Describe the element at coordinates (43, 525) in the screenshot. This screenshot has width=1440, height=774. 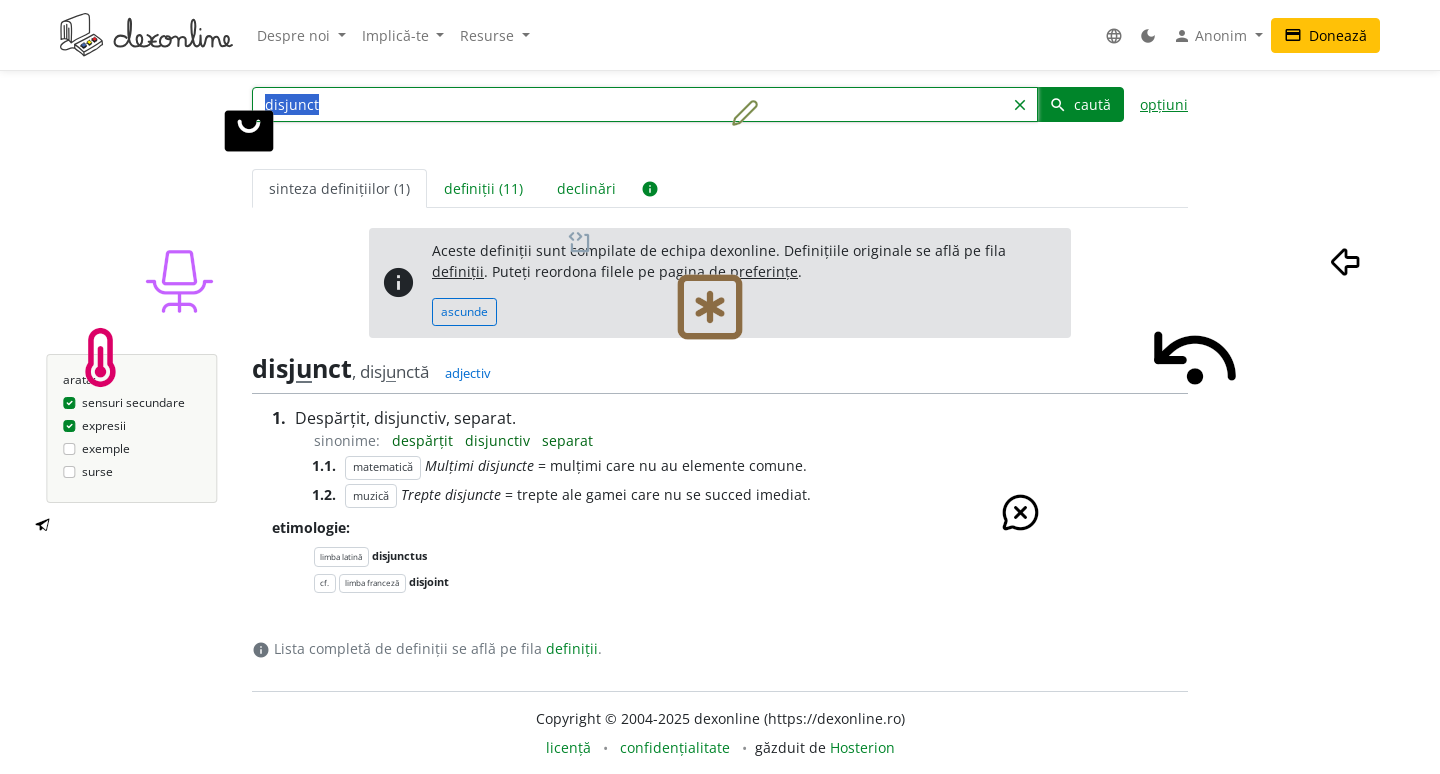
I see `open Telegram messaging app` at that location.